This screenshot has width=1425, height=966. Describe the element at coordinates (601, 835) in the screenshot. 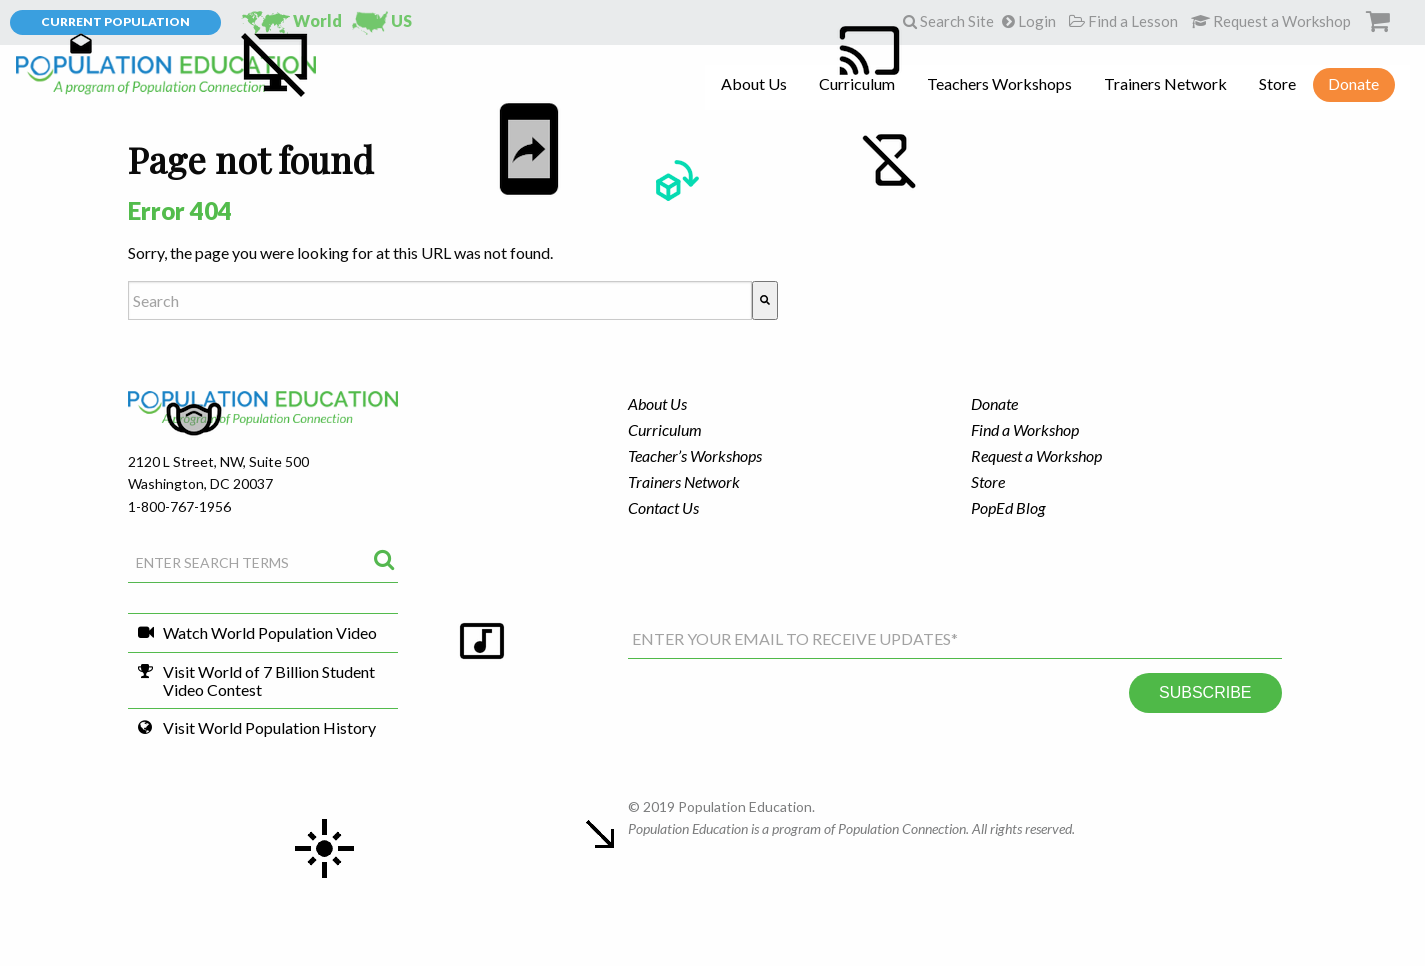

I see `navigate to the bottom-right section` at that location.